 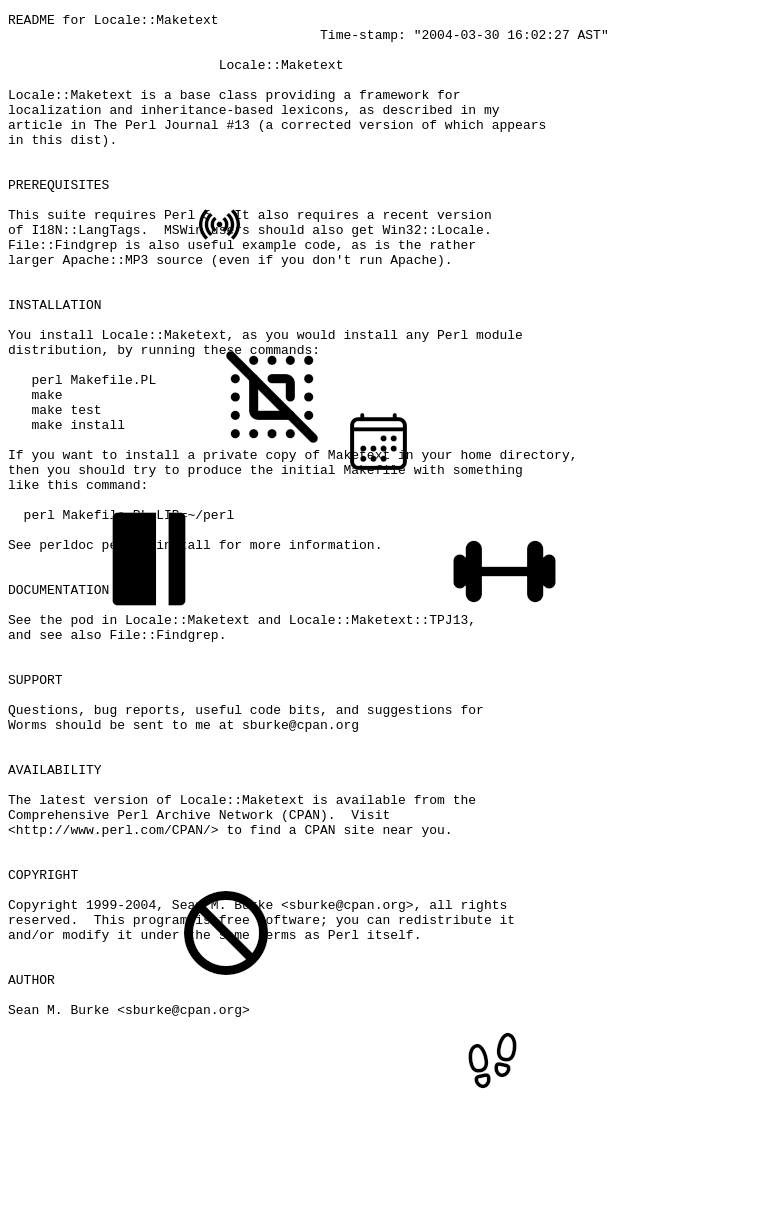 I want to click on view or open the calendar, so click(x=378, y=441).